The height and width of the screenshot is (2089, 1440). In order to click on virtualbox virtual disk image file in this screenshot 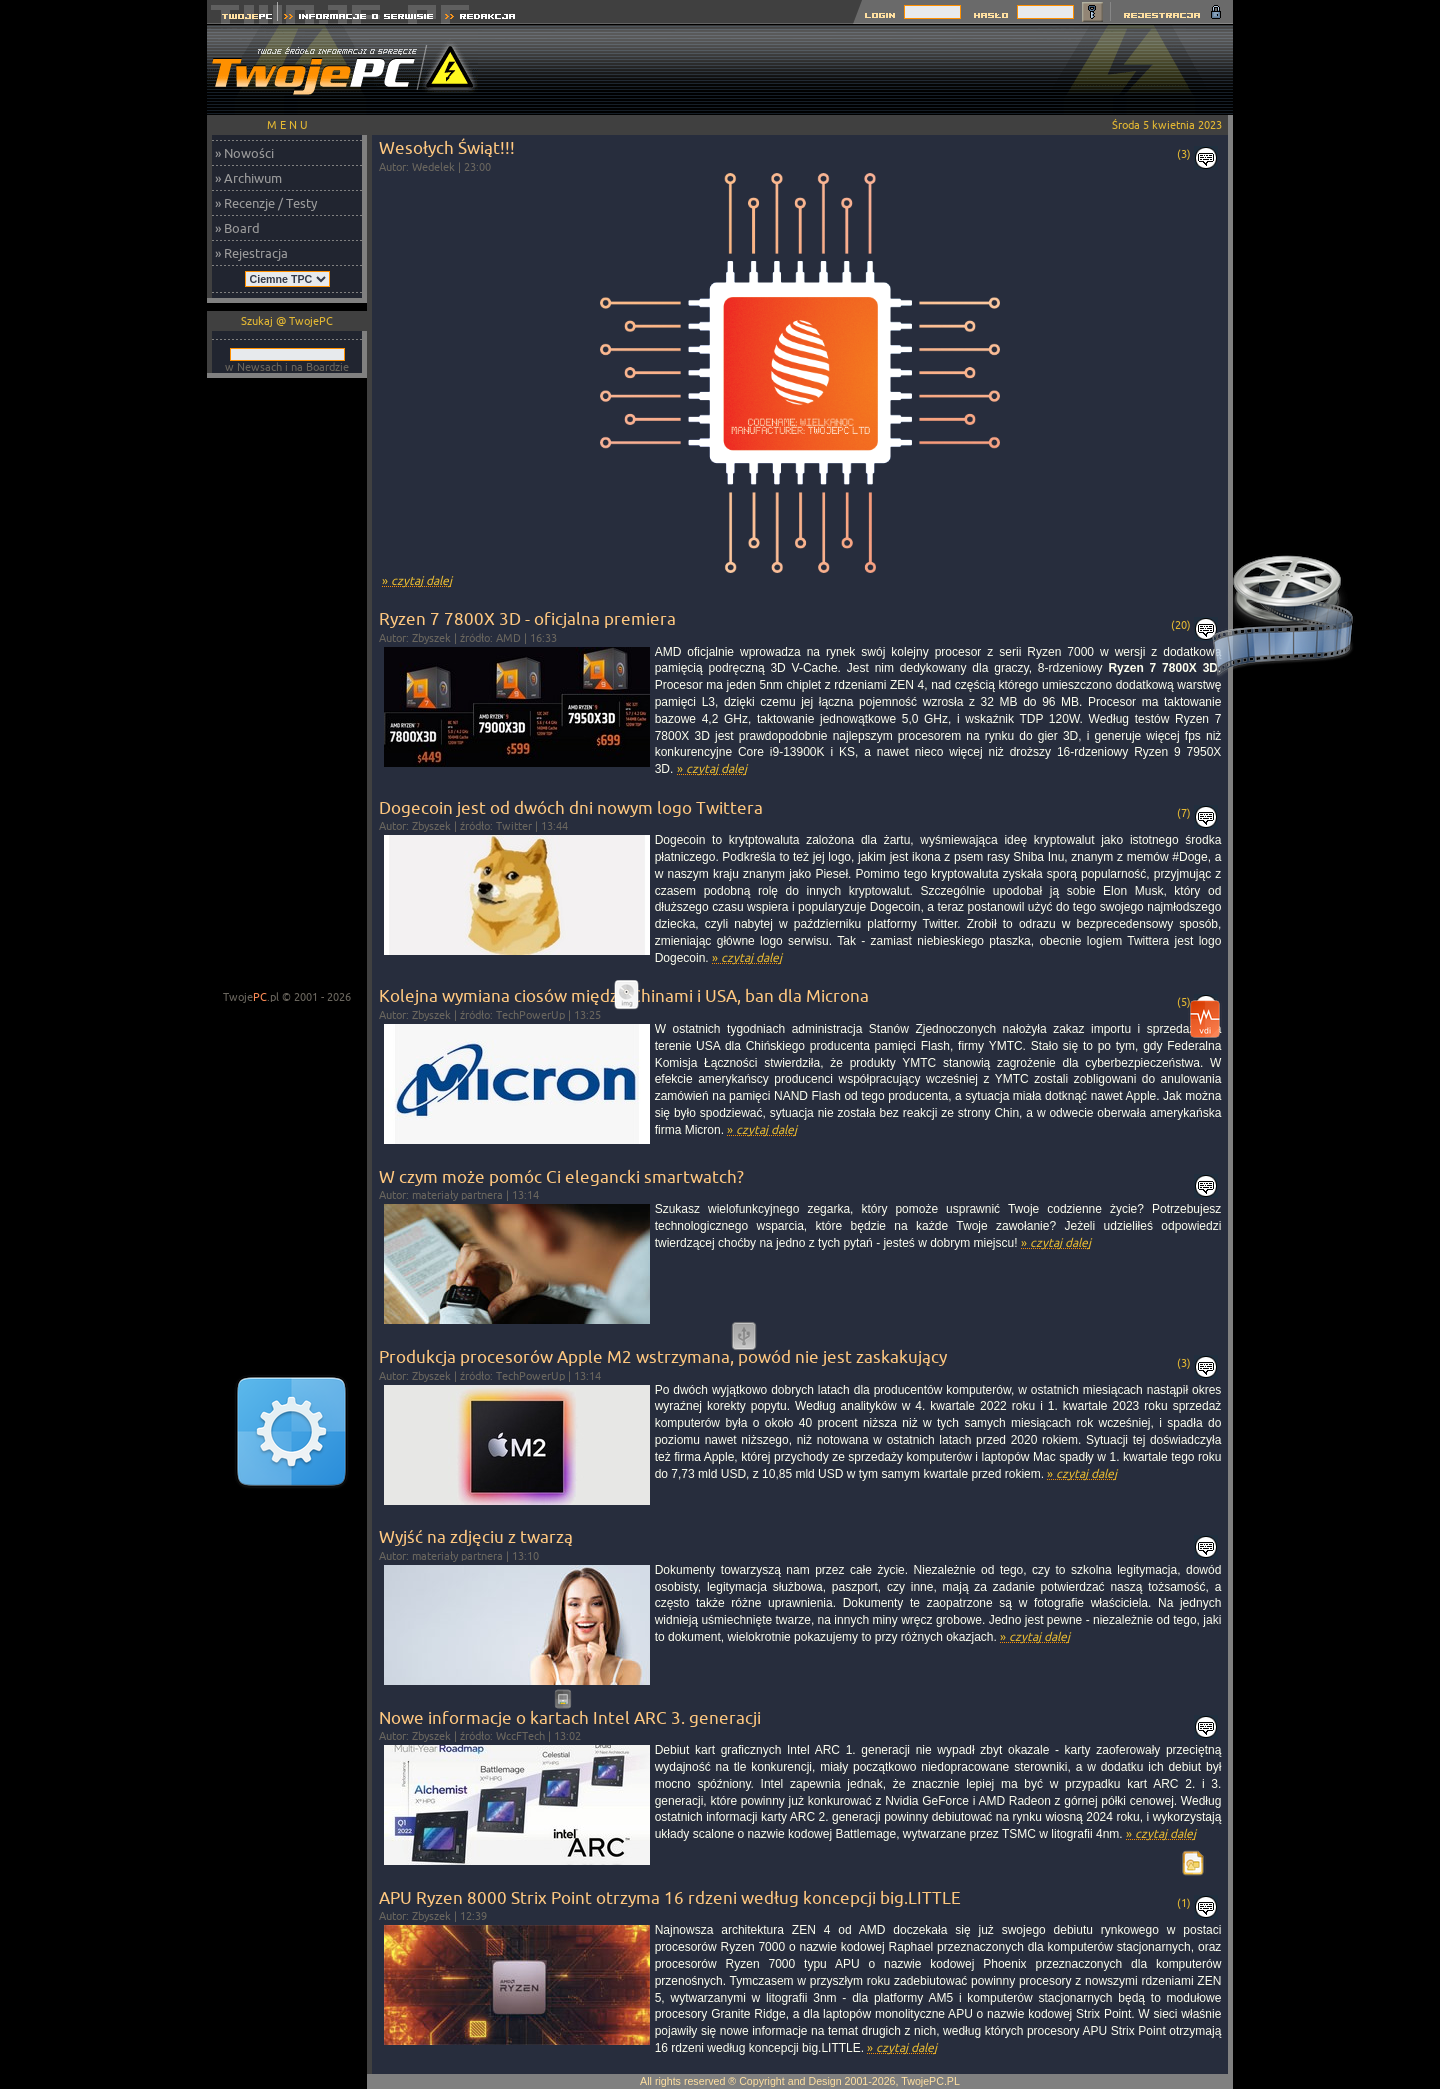, I will do `click(1205, 1019)`.